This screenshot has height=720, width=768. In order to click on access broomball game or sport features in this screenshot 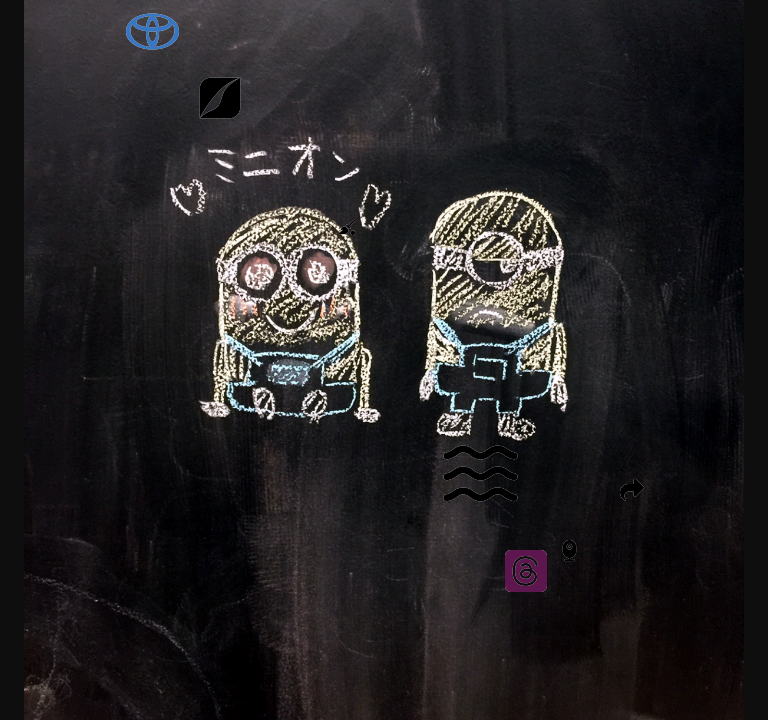, I will do `click(347, 227)`.